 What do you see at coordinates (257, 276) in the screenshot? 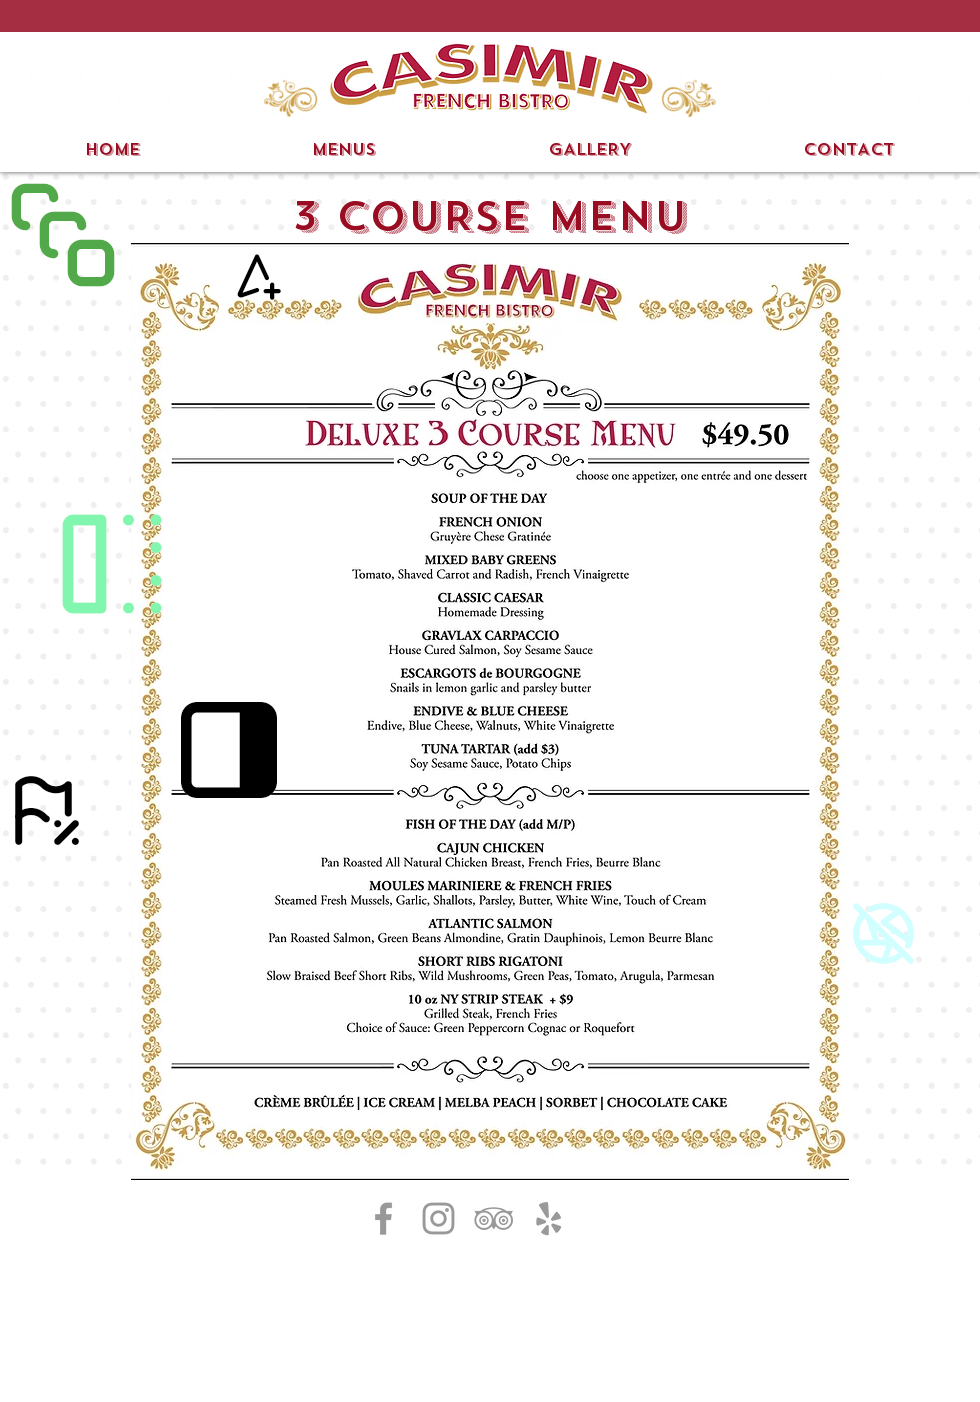
I see `add a new navigation waypoint` at bounding box center [257, 276].